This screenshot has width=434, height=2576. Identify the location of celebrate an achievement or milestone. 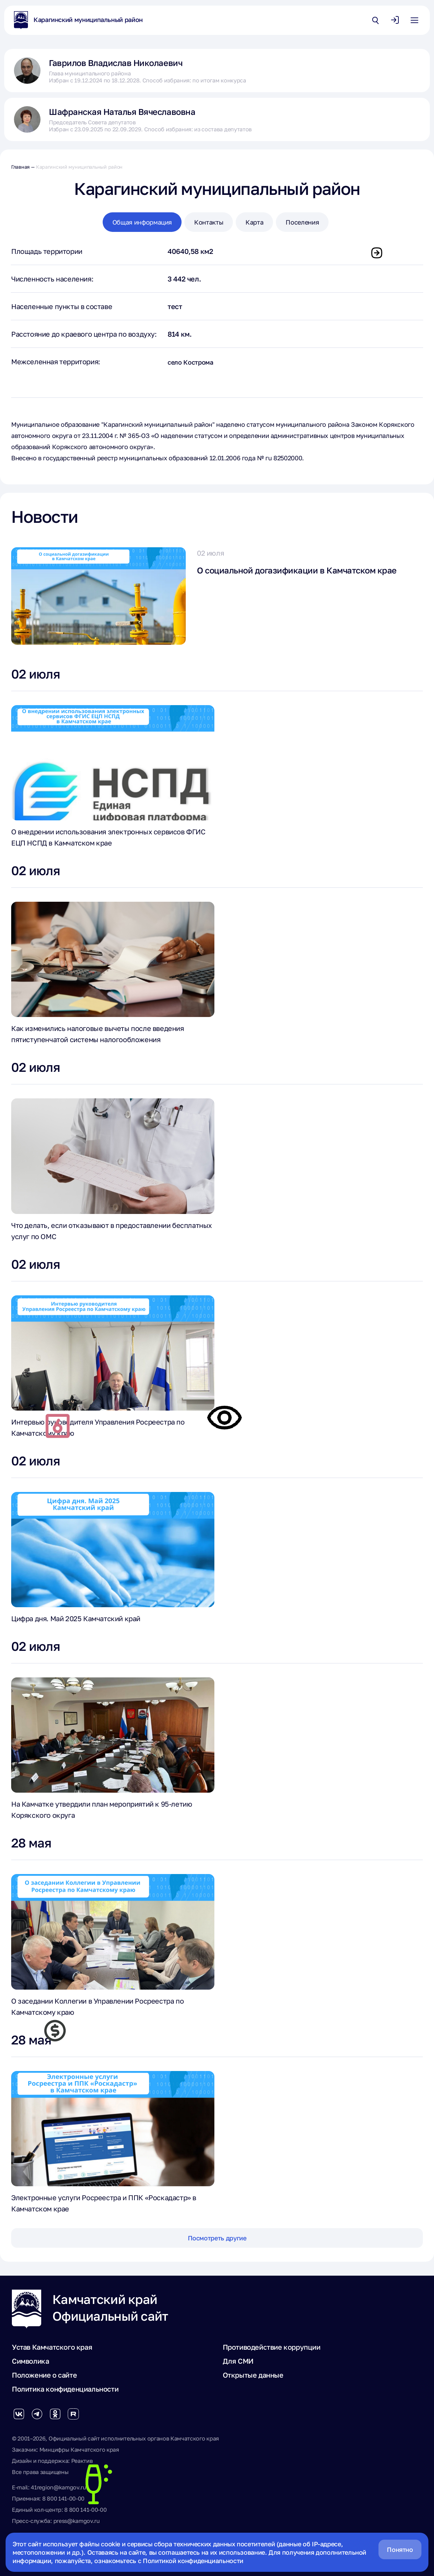
(95, 2484).